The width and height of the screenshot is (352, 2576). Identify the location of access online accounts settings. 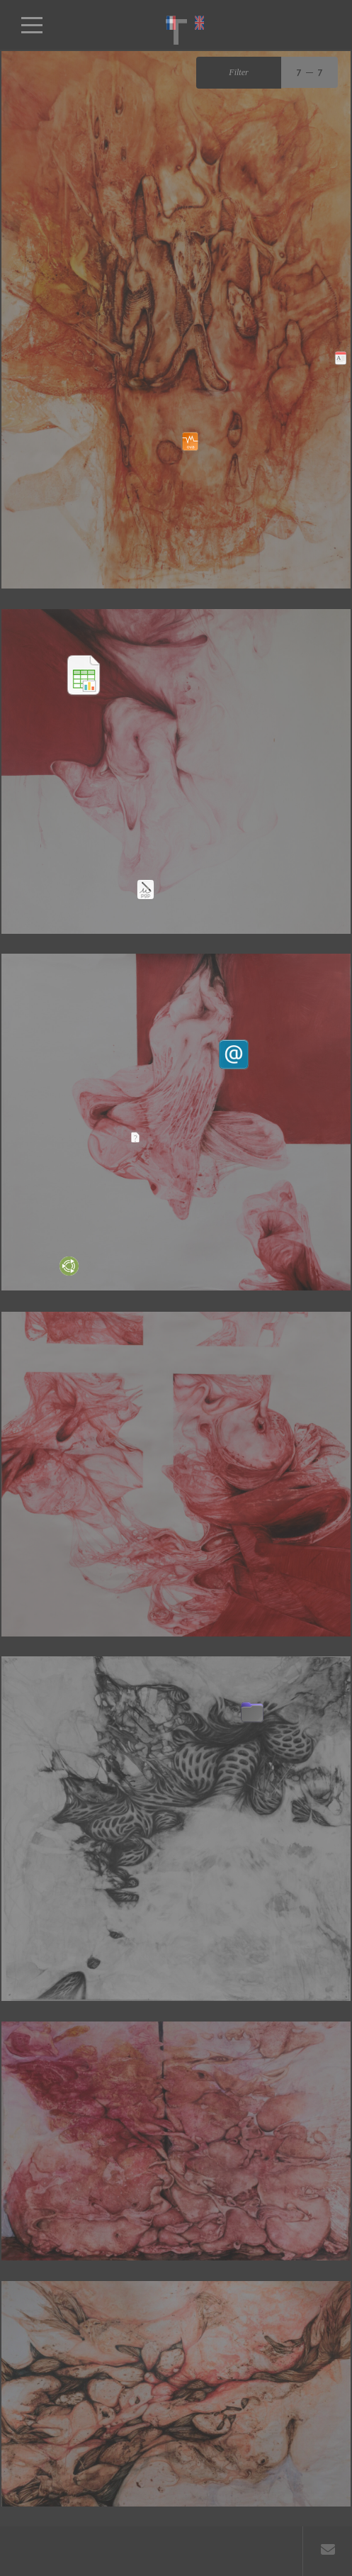
(234, 1054).